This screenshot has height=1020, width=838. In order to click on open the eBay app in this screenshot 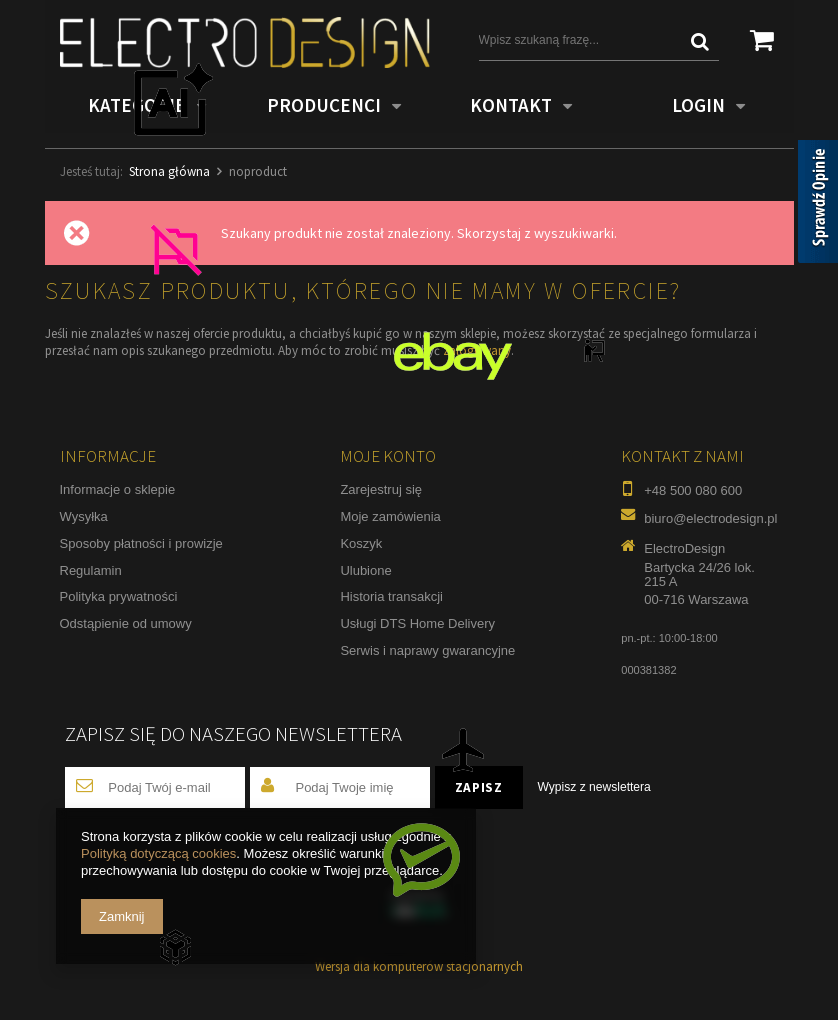, I will do `click(453, 356)`.